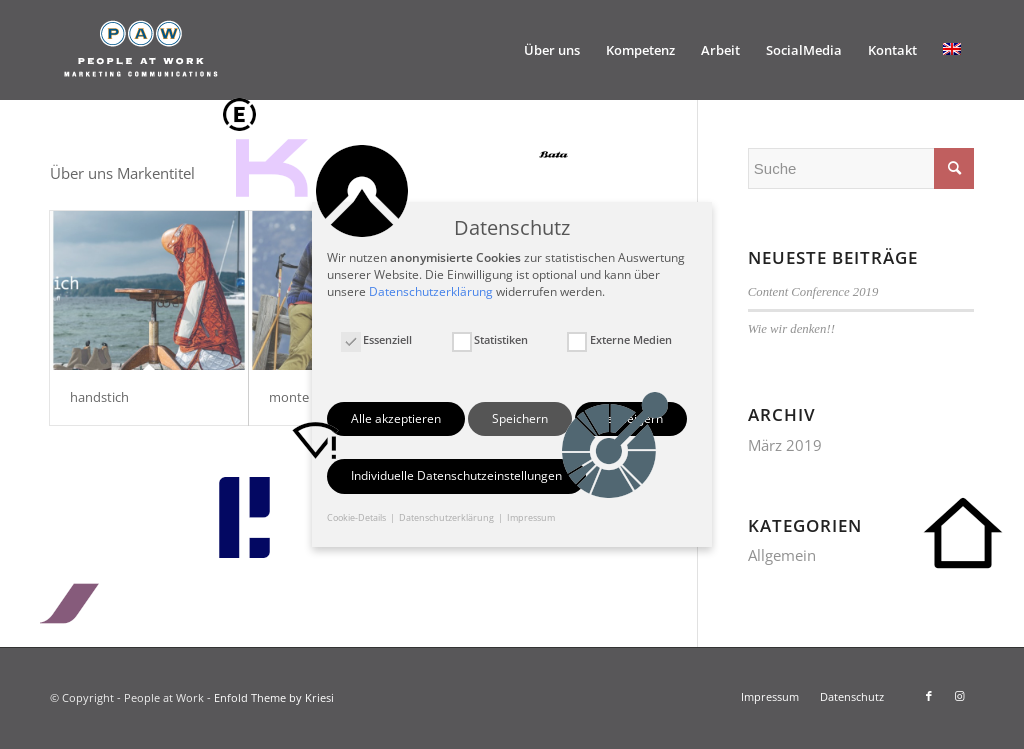 The height and width of the screenshot is (749, 1024). What do you see at coordinates (239, 114) in the screenshot?
I see `open the Expensify app` at bounding box center [239, 114].